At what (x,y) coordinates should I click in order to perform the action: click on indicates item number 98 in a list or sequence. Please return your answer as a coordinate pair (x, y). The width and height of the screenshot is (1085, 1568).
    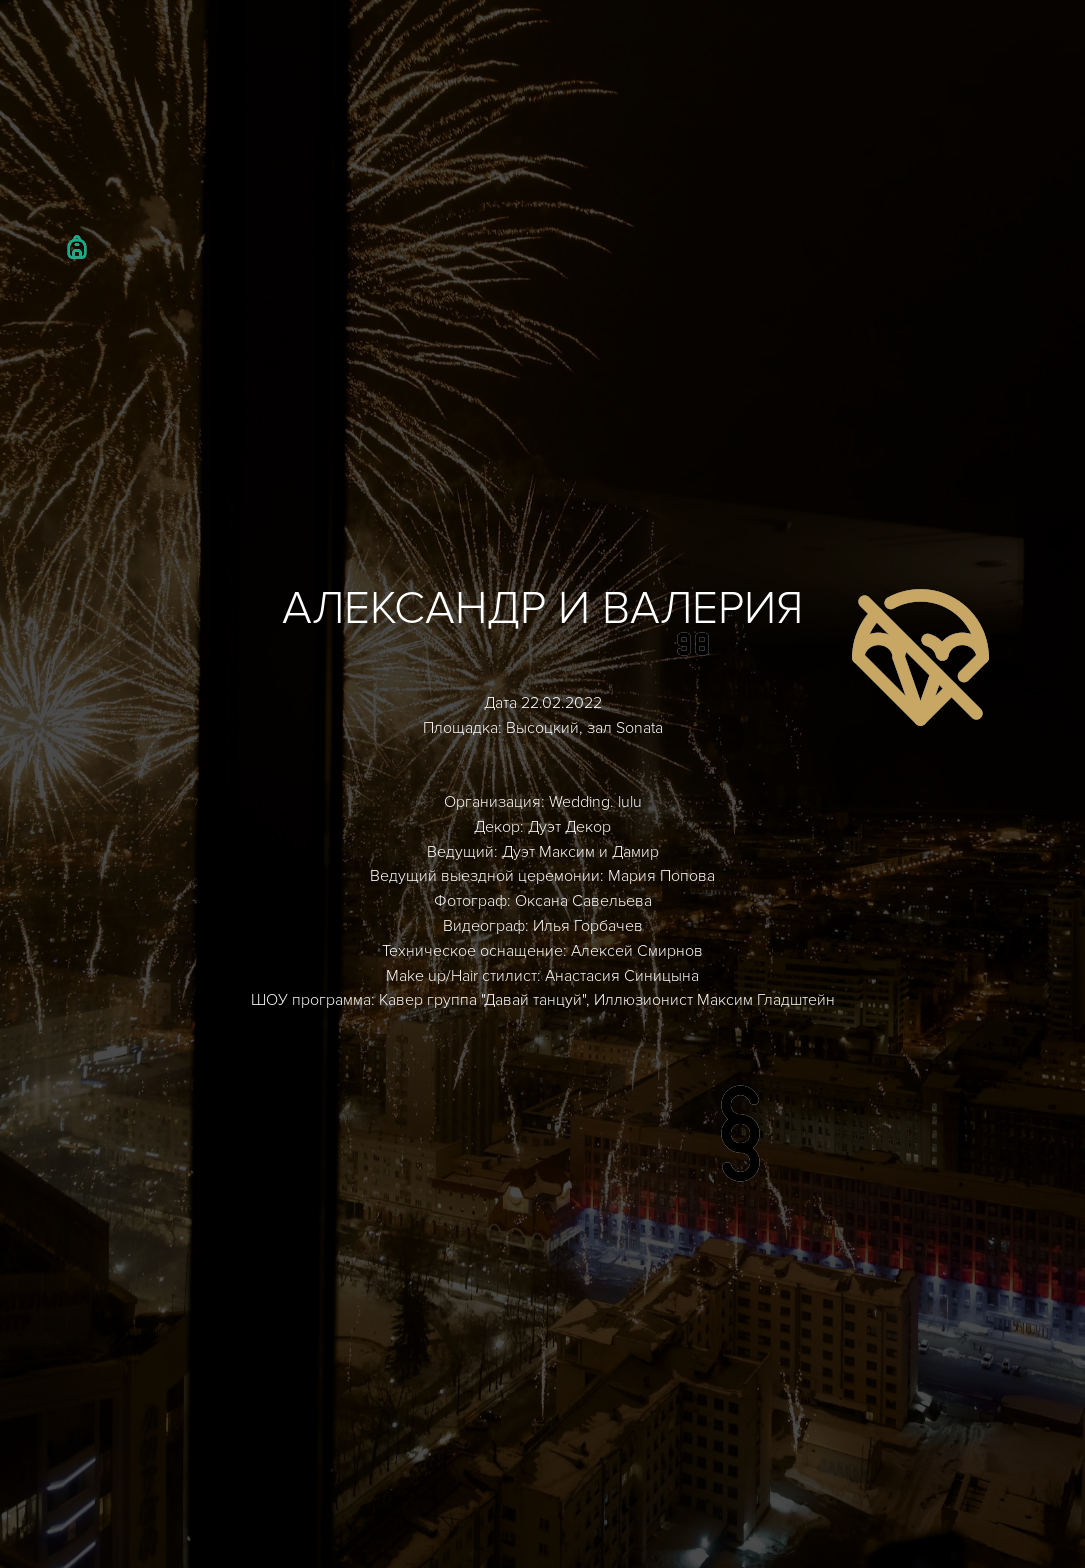
    Looking at the image, I should click on (693, 644).